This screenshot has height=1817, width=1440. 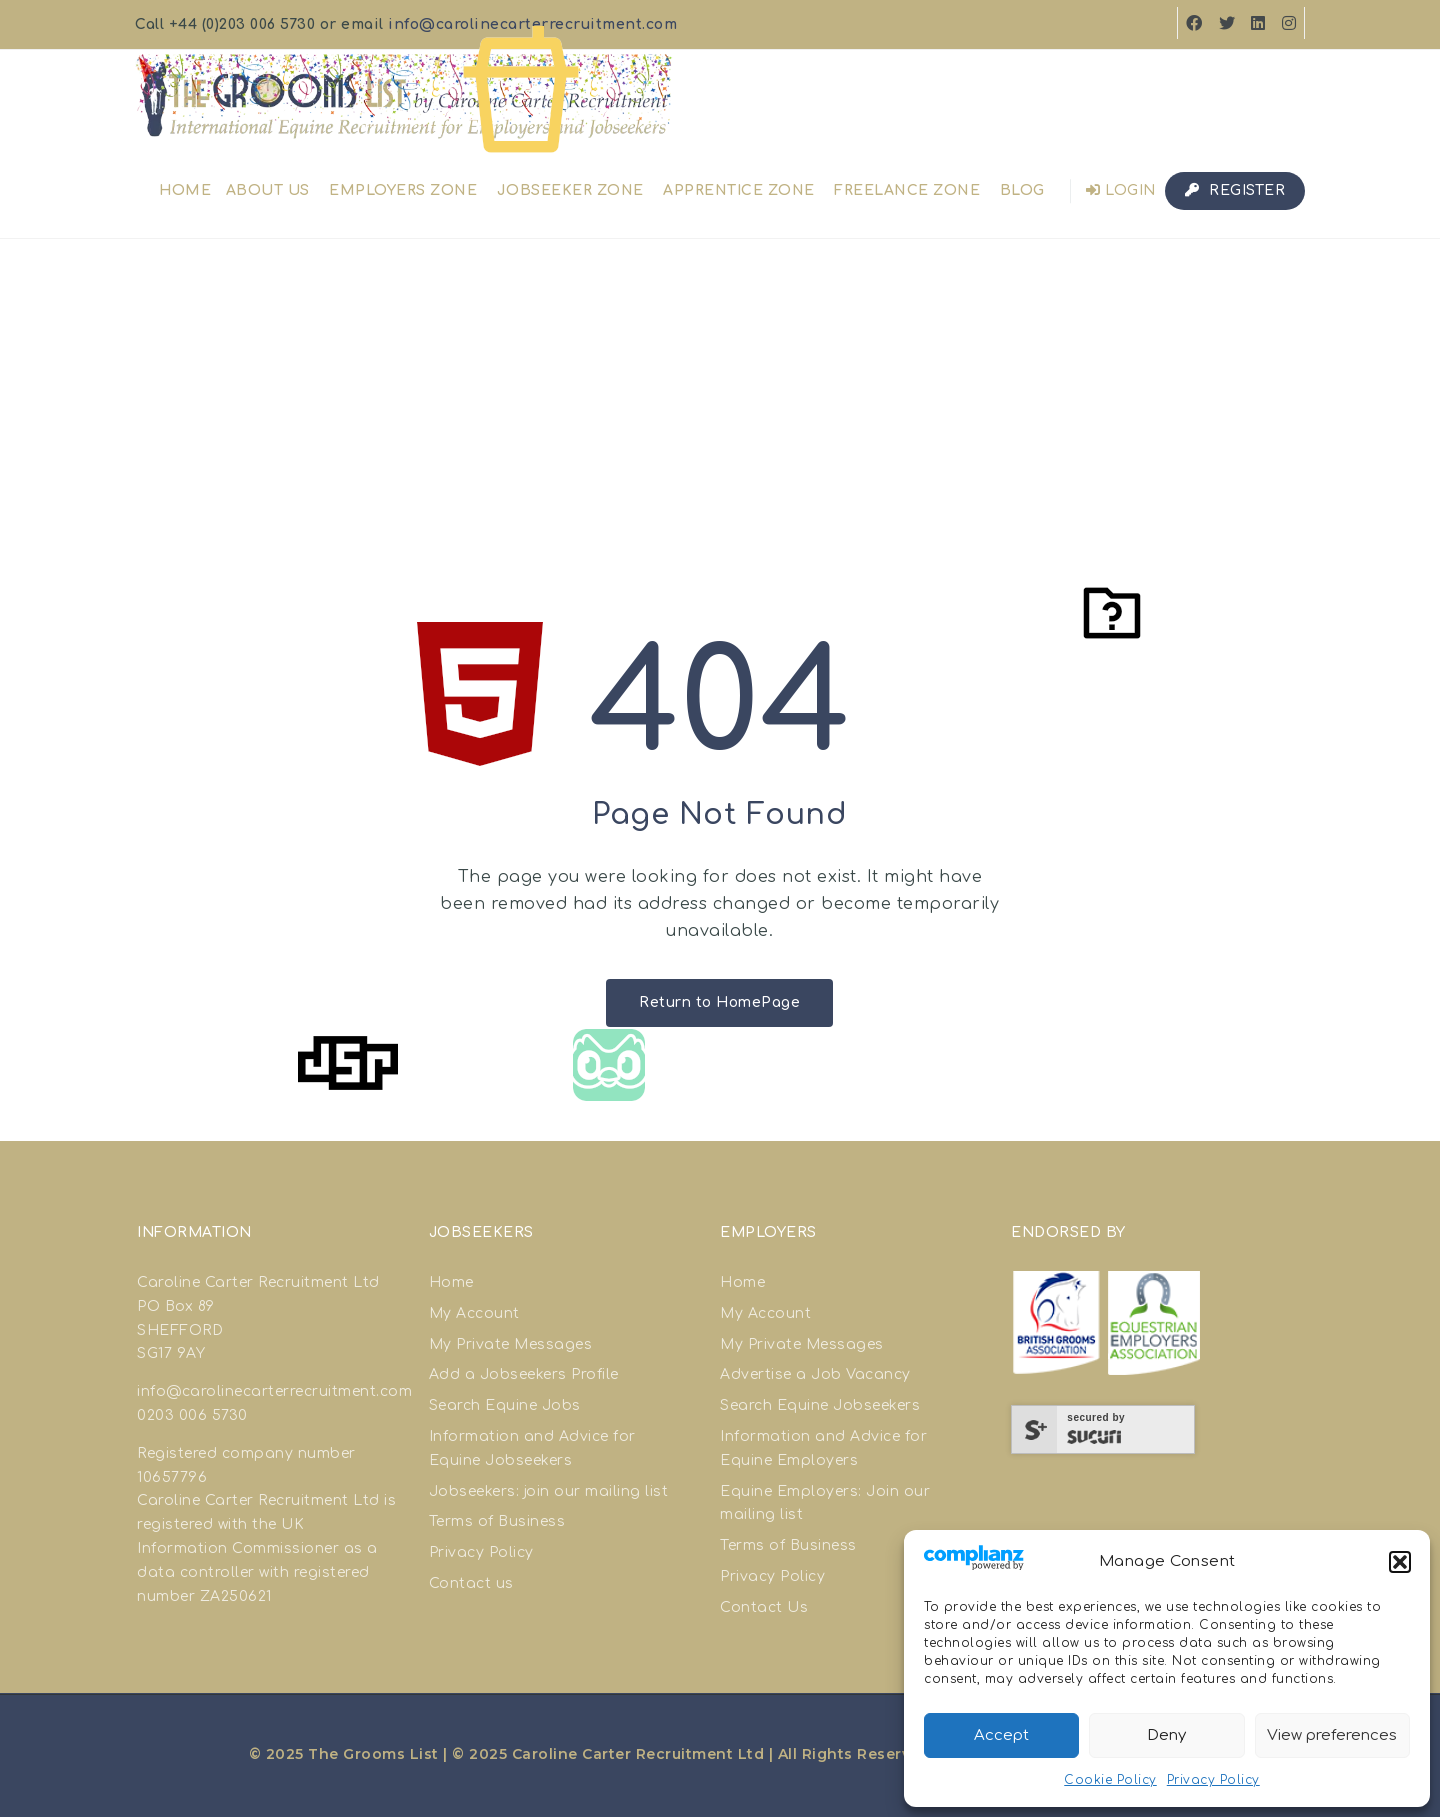 What do you see at coordinates (609, 1065) in the screenshot?
I see `open the duolingo language learning app` at bounding box center [609, 1065].